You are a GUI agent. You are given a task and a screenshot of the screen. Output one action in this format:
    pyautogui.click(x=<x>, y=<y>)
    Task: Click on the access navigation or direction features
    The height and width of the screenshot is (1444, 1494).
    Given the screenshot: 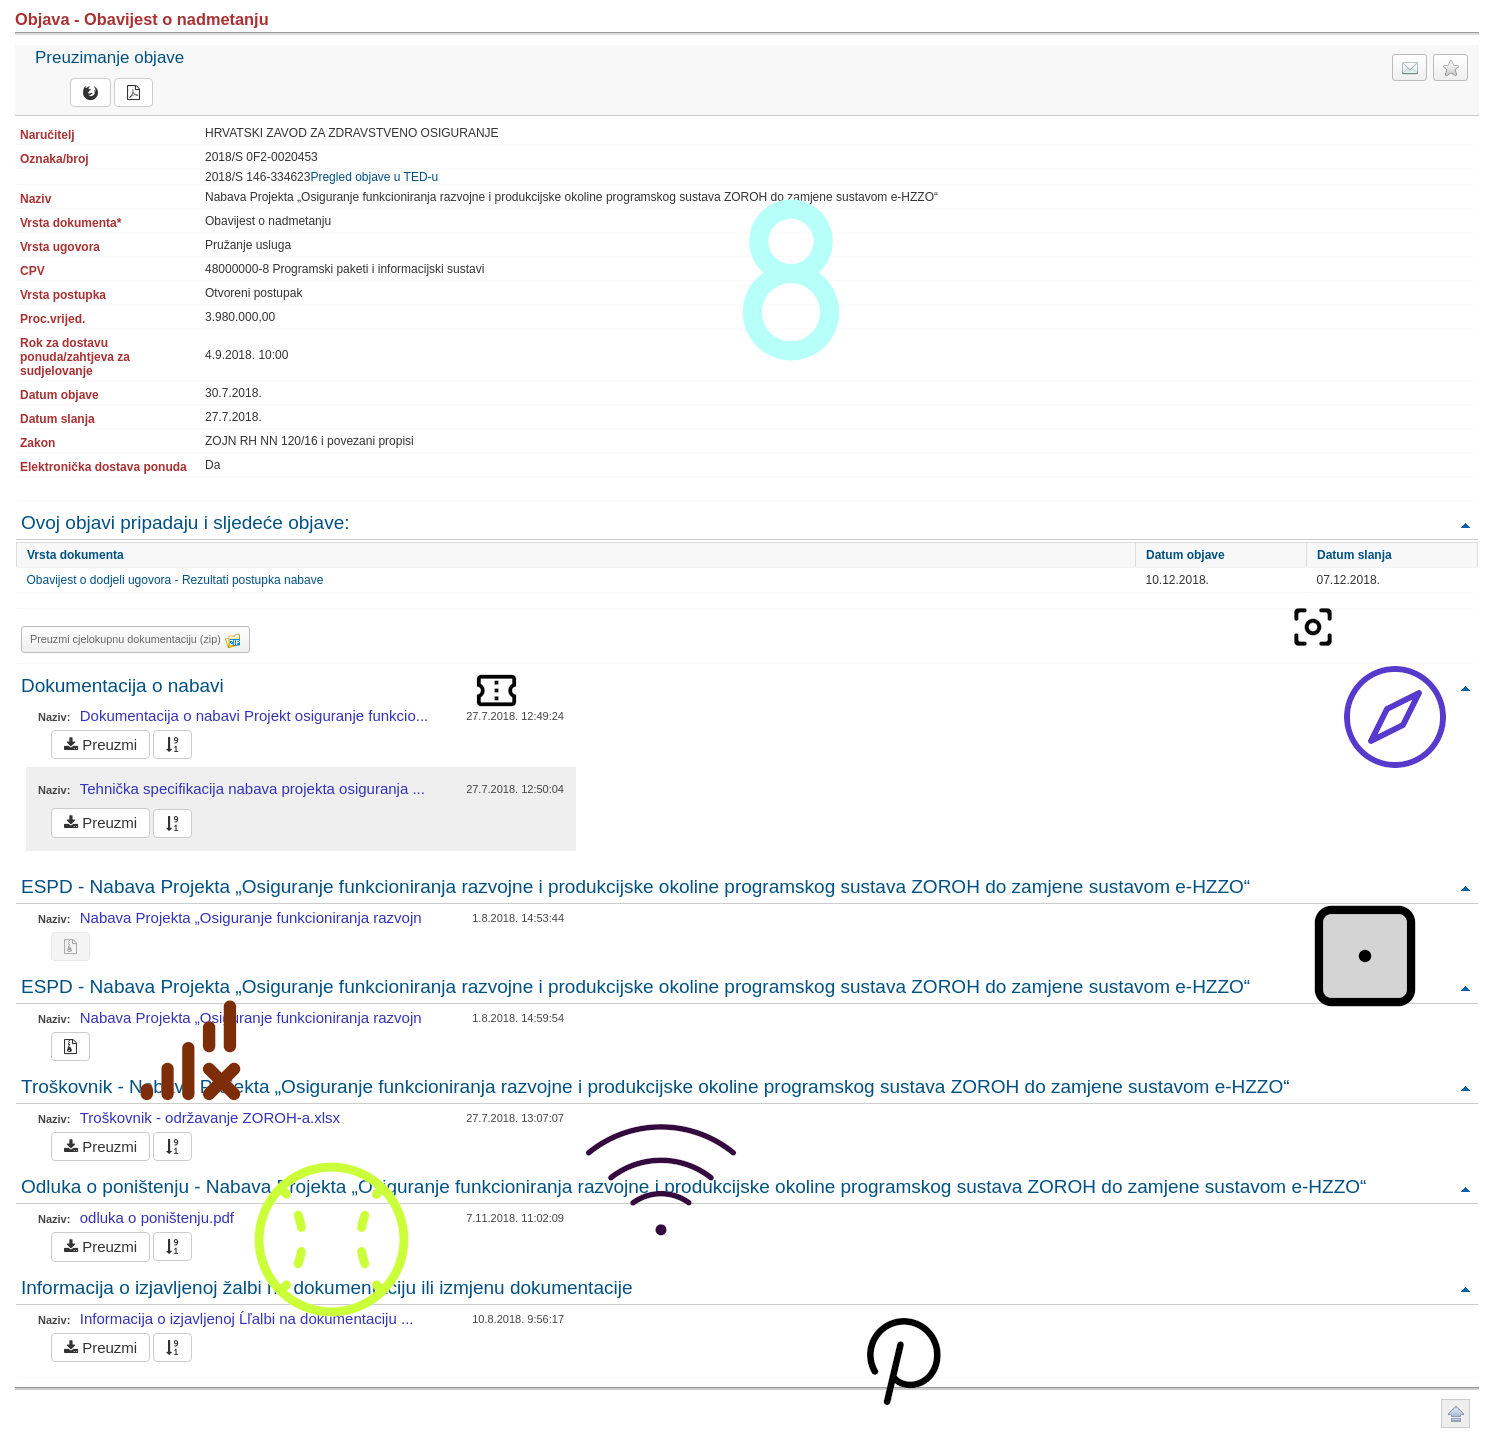 What is the action you would take?
    pyautogui.click(x=1395, y=717)
    